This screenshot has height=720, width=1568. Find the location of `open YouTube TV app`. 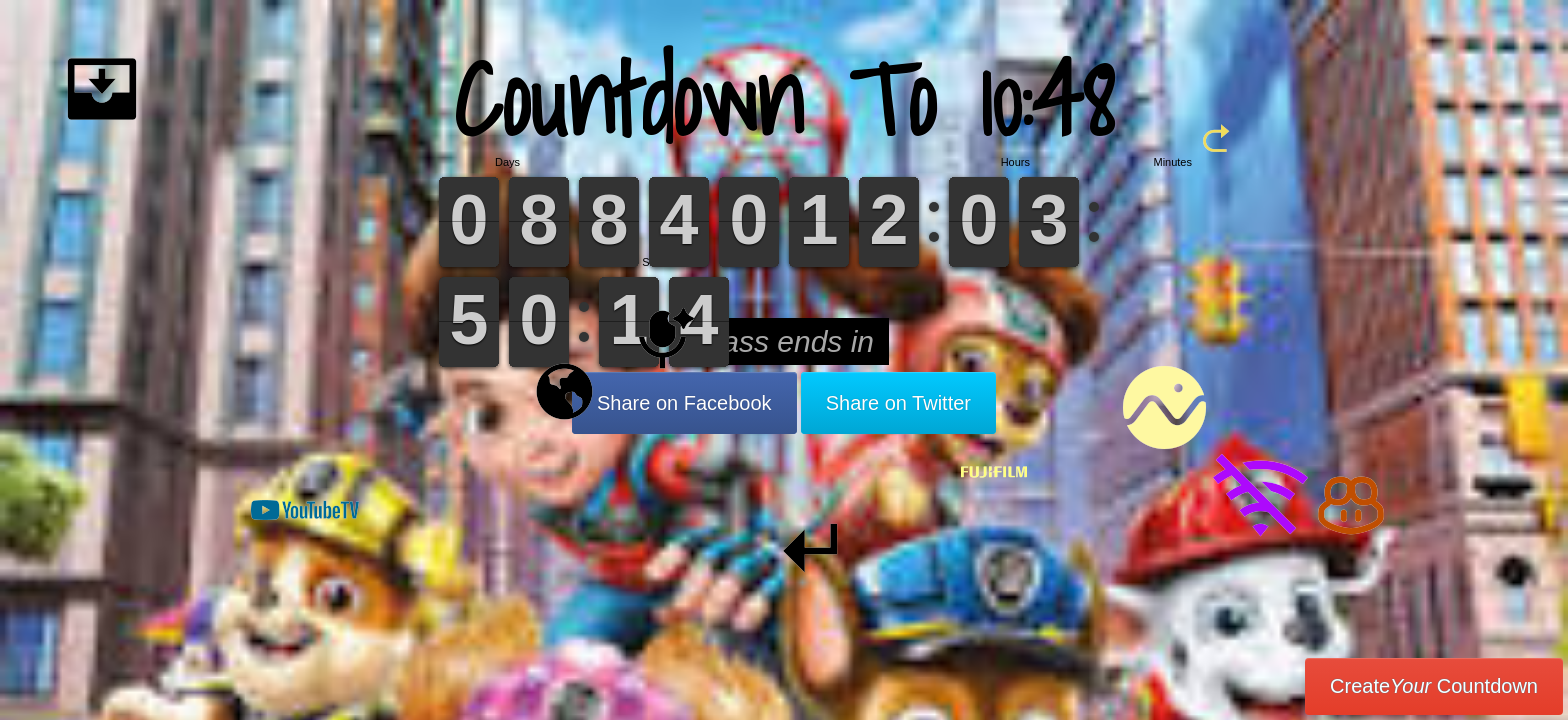

open YouTube TV app is located at coordinates (305, 510).